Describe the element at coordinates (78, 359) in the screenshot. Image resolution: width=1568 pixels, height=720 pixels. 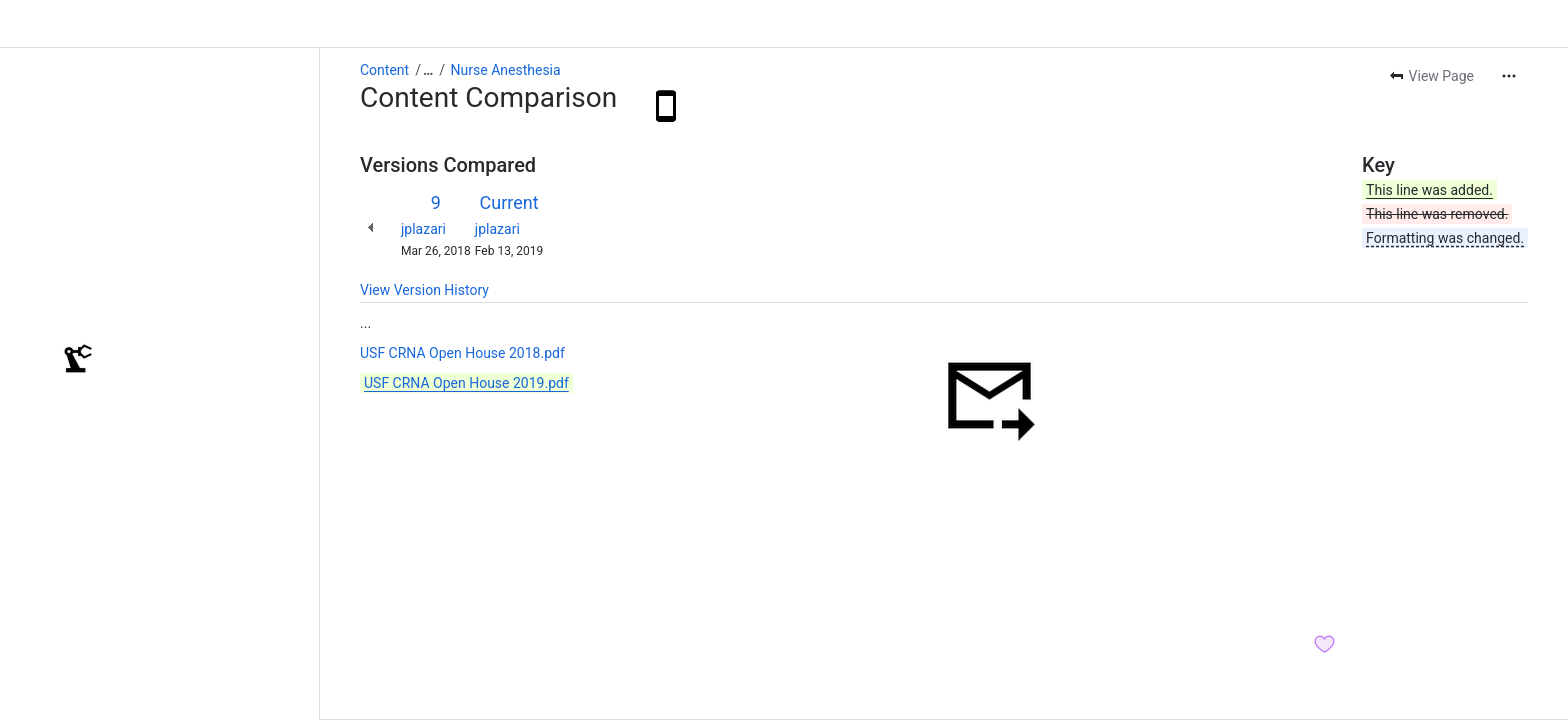
I see `access precision manufacturing settings` at that location.